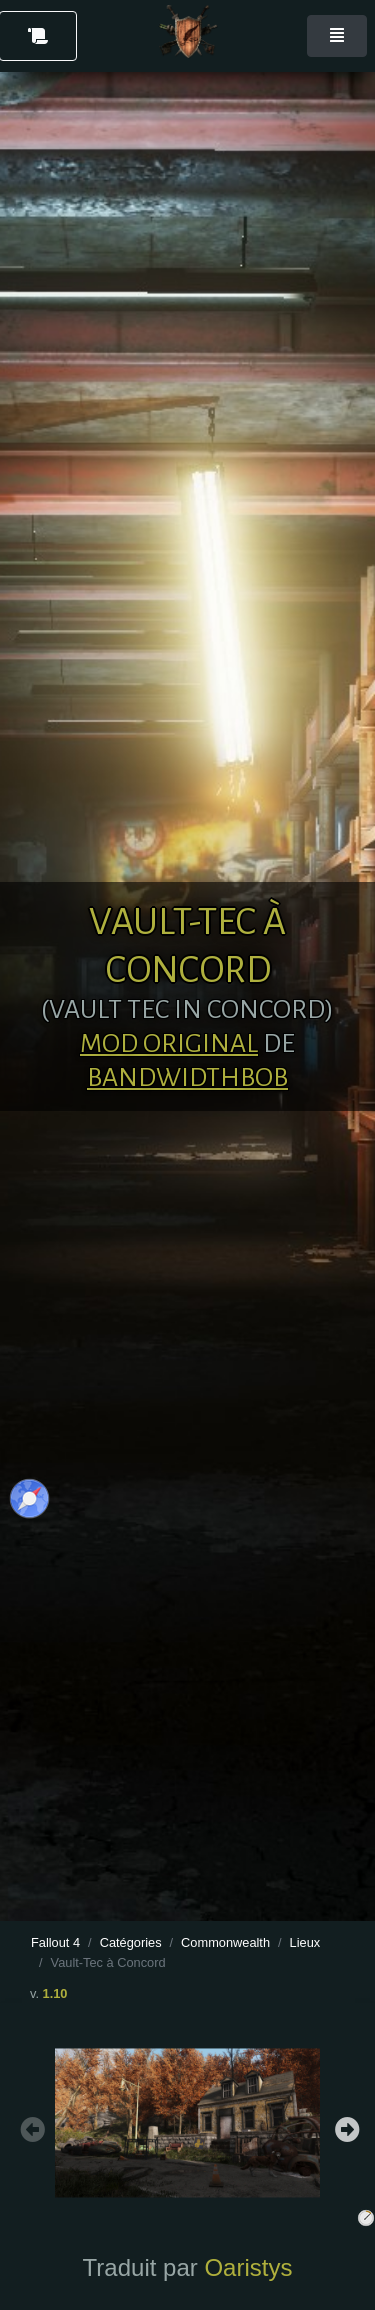 This screenshot has height=2310, width=375. Describe the element at coordinates (366, 2218) in the screenshot. I see `open system profiler application` at that location.